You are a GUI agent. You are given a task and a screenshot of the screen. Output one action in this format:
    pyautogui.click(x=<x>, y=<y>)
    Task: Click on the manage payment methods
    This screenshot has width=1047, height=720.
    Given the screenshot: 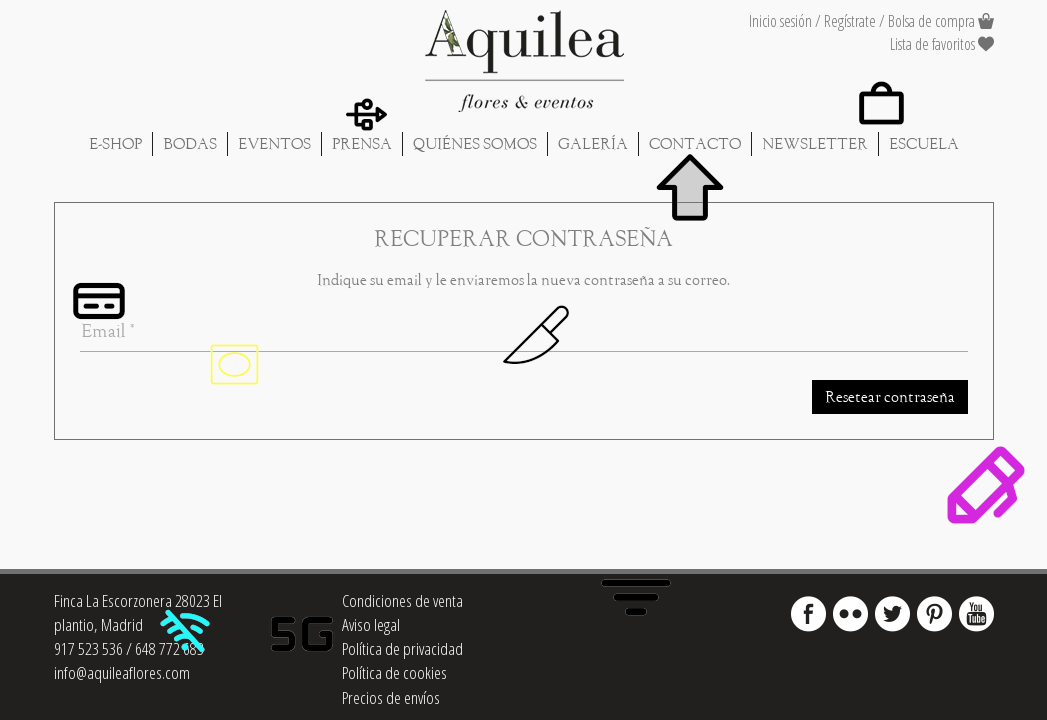 What is the action you would take?
    pyautogui.click(x=99, y=301)
    